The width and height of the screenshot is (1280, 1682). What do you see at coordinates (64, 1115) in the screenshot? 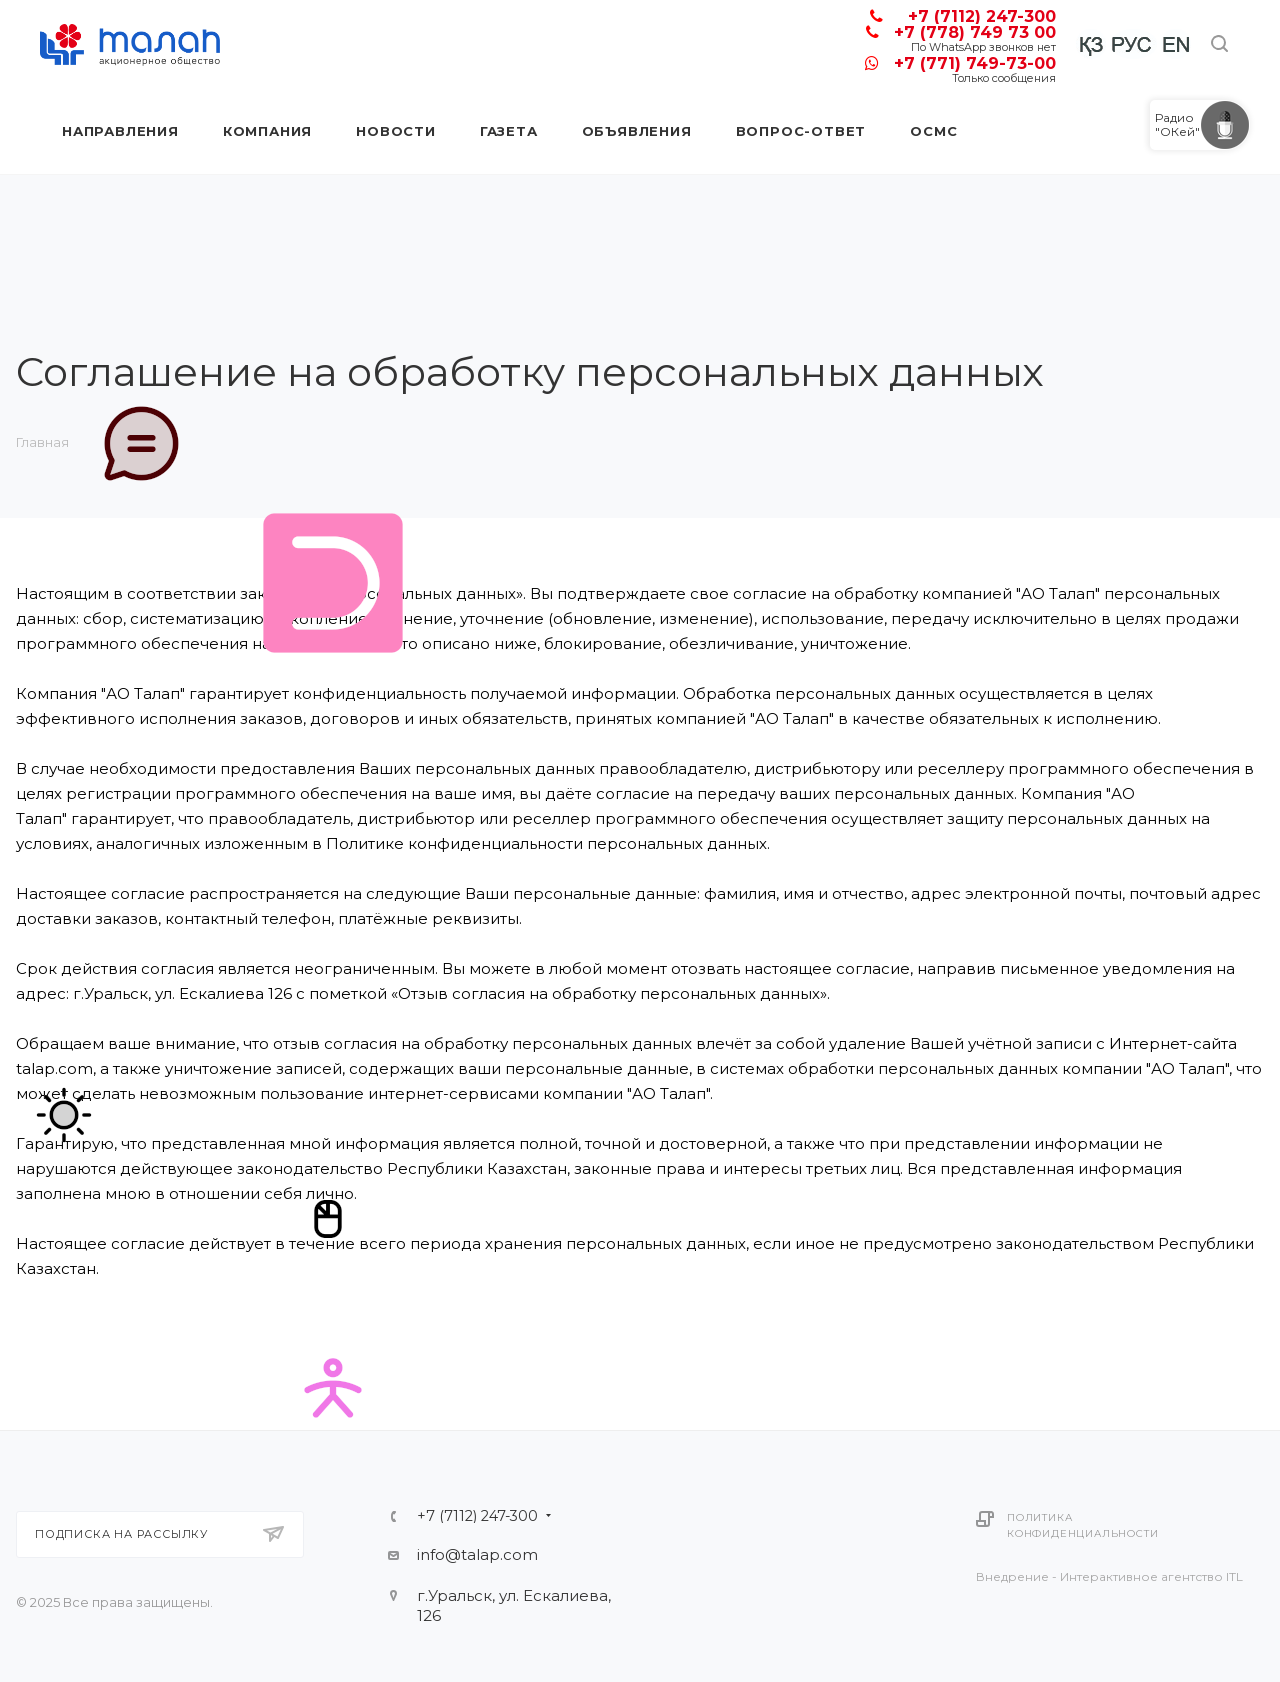
I see `toggle light mode or theme` at bounding box center [64, 1115].